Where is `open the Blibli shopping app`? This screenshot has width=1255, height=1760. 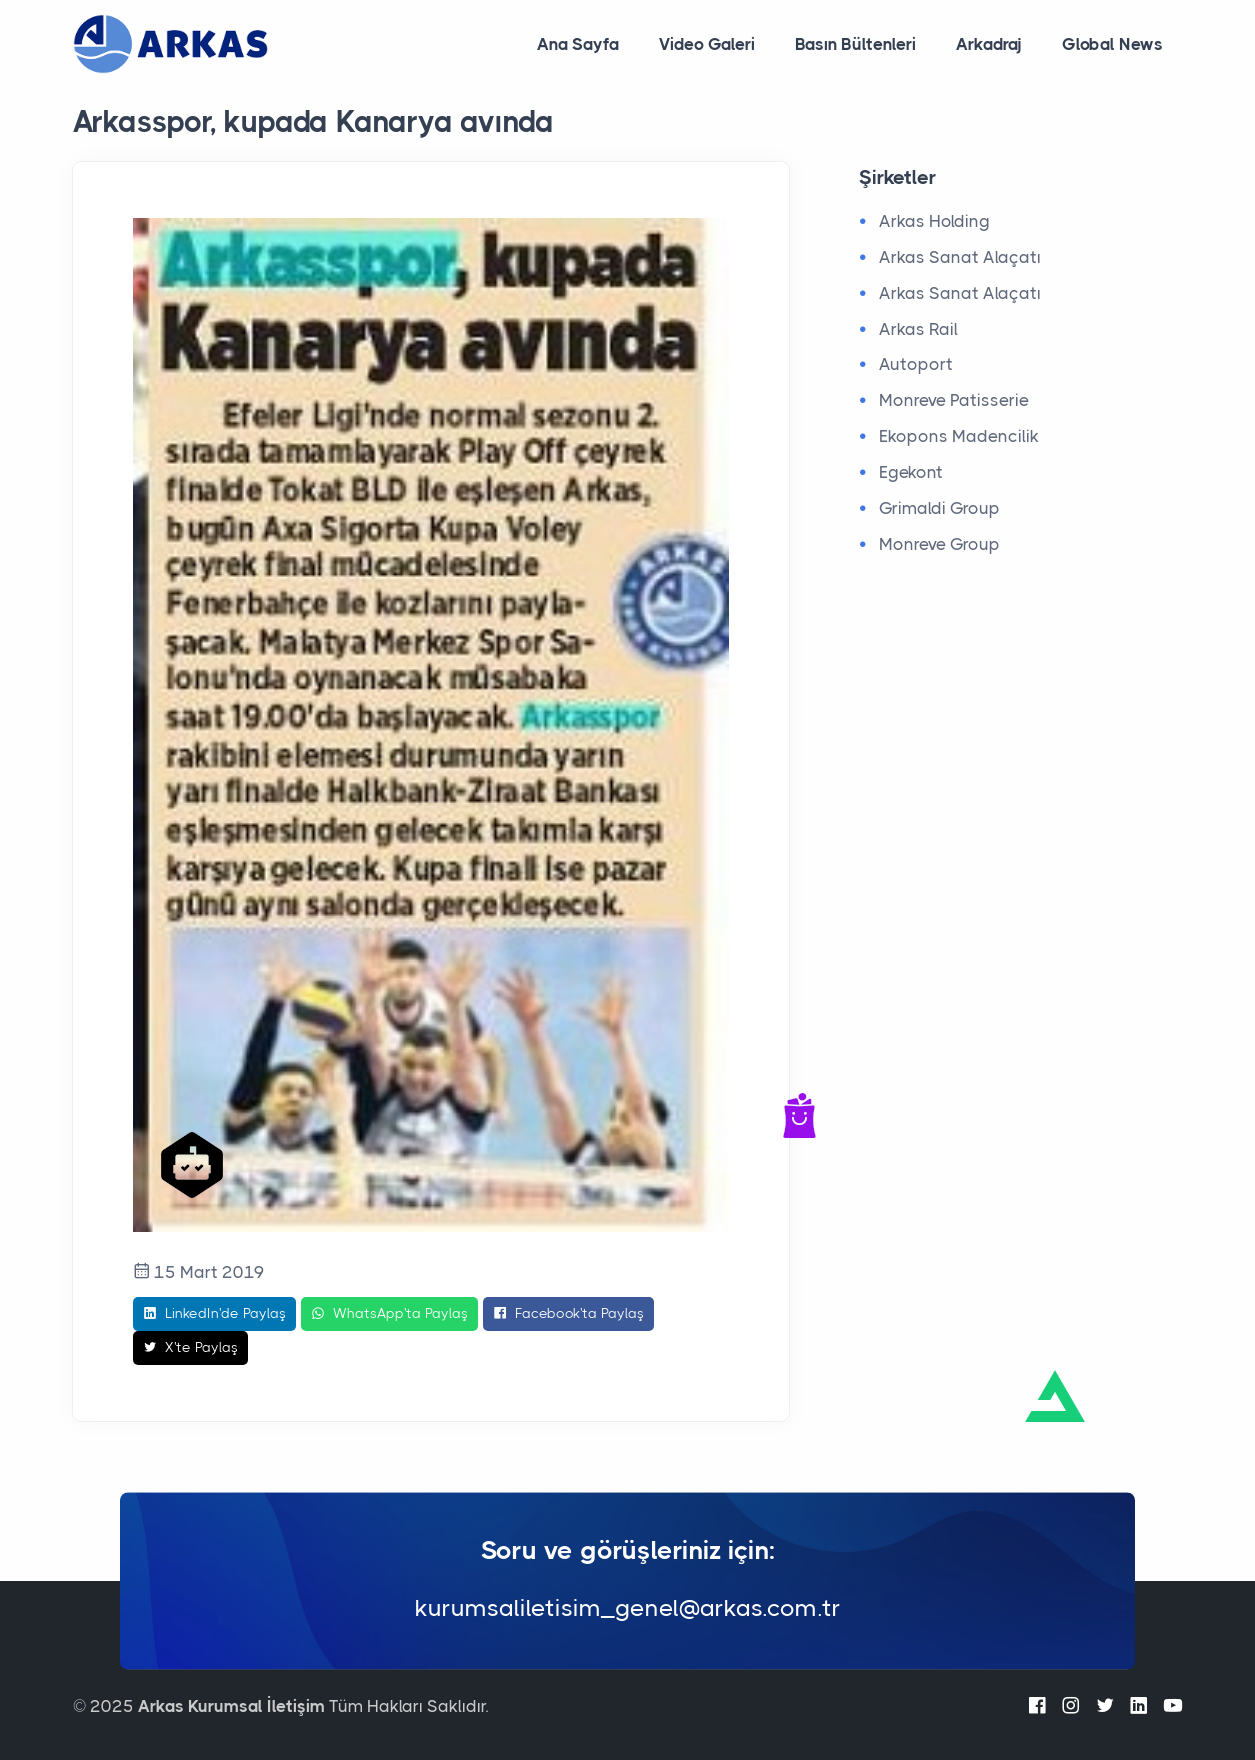 open the Blibli shopping app is located at coordinates (799, 1115).